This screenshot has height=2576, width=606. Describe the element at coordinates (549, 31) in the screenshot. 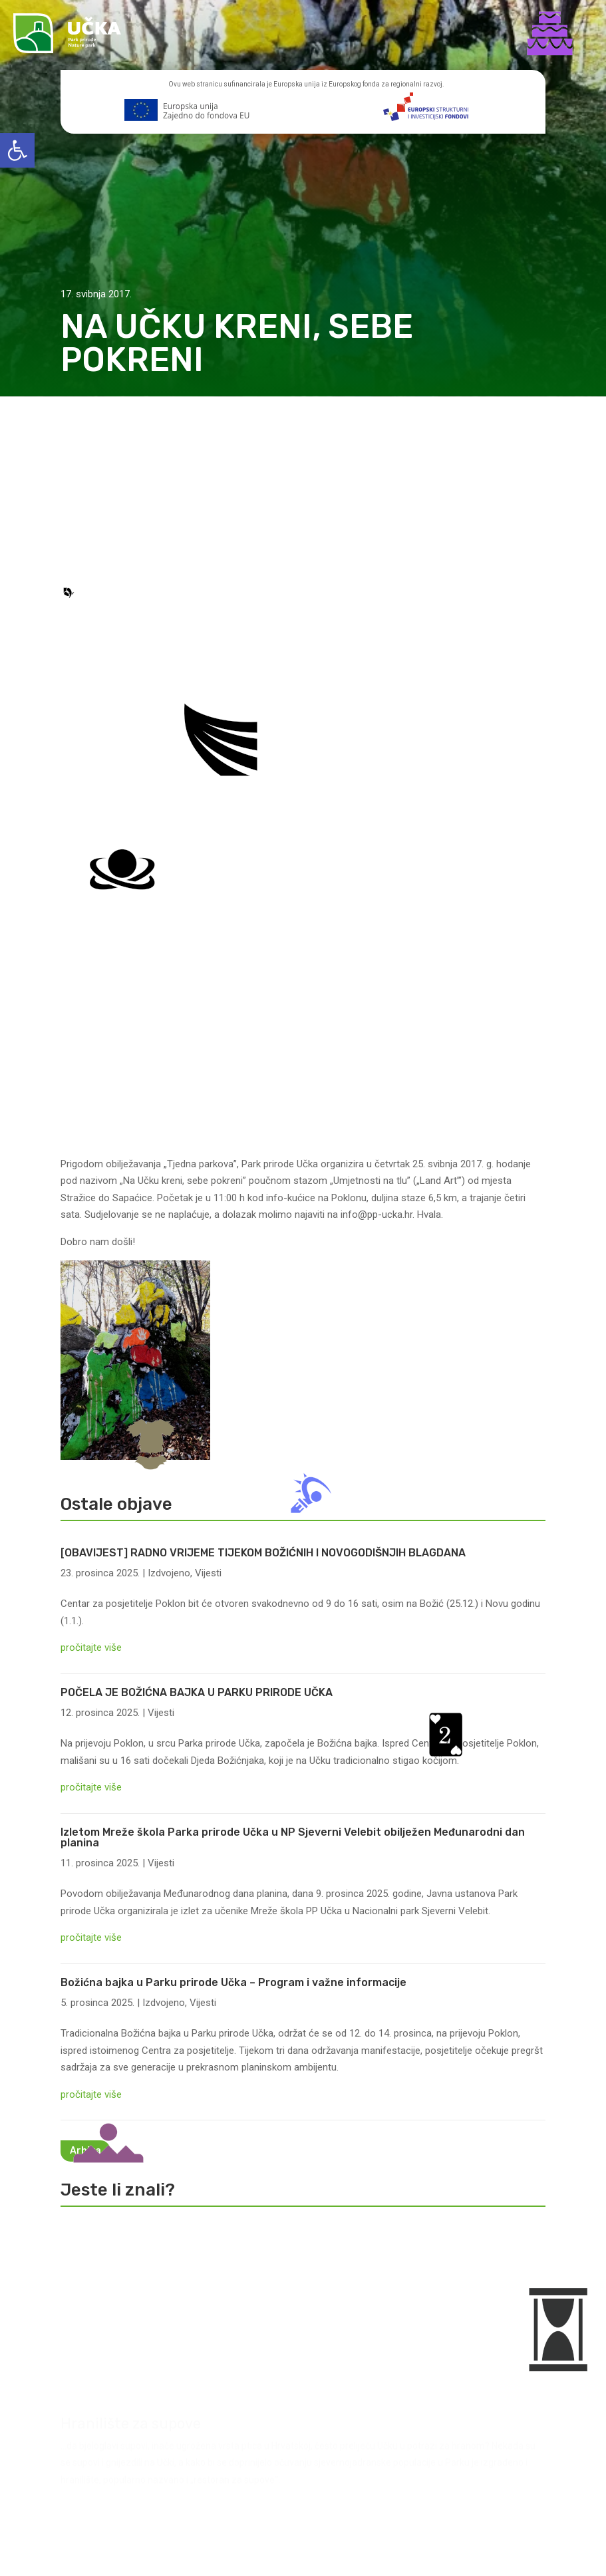

I see `view cake or bakery options` at that location.